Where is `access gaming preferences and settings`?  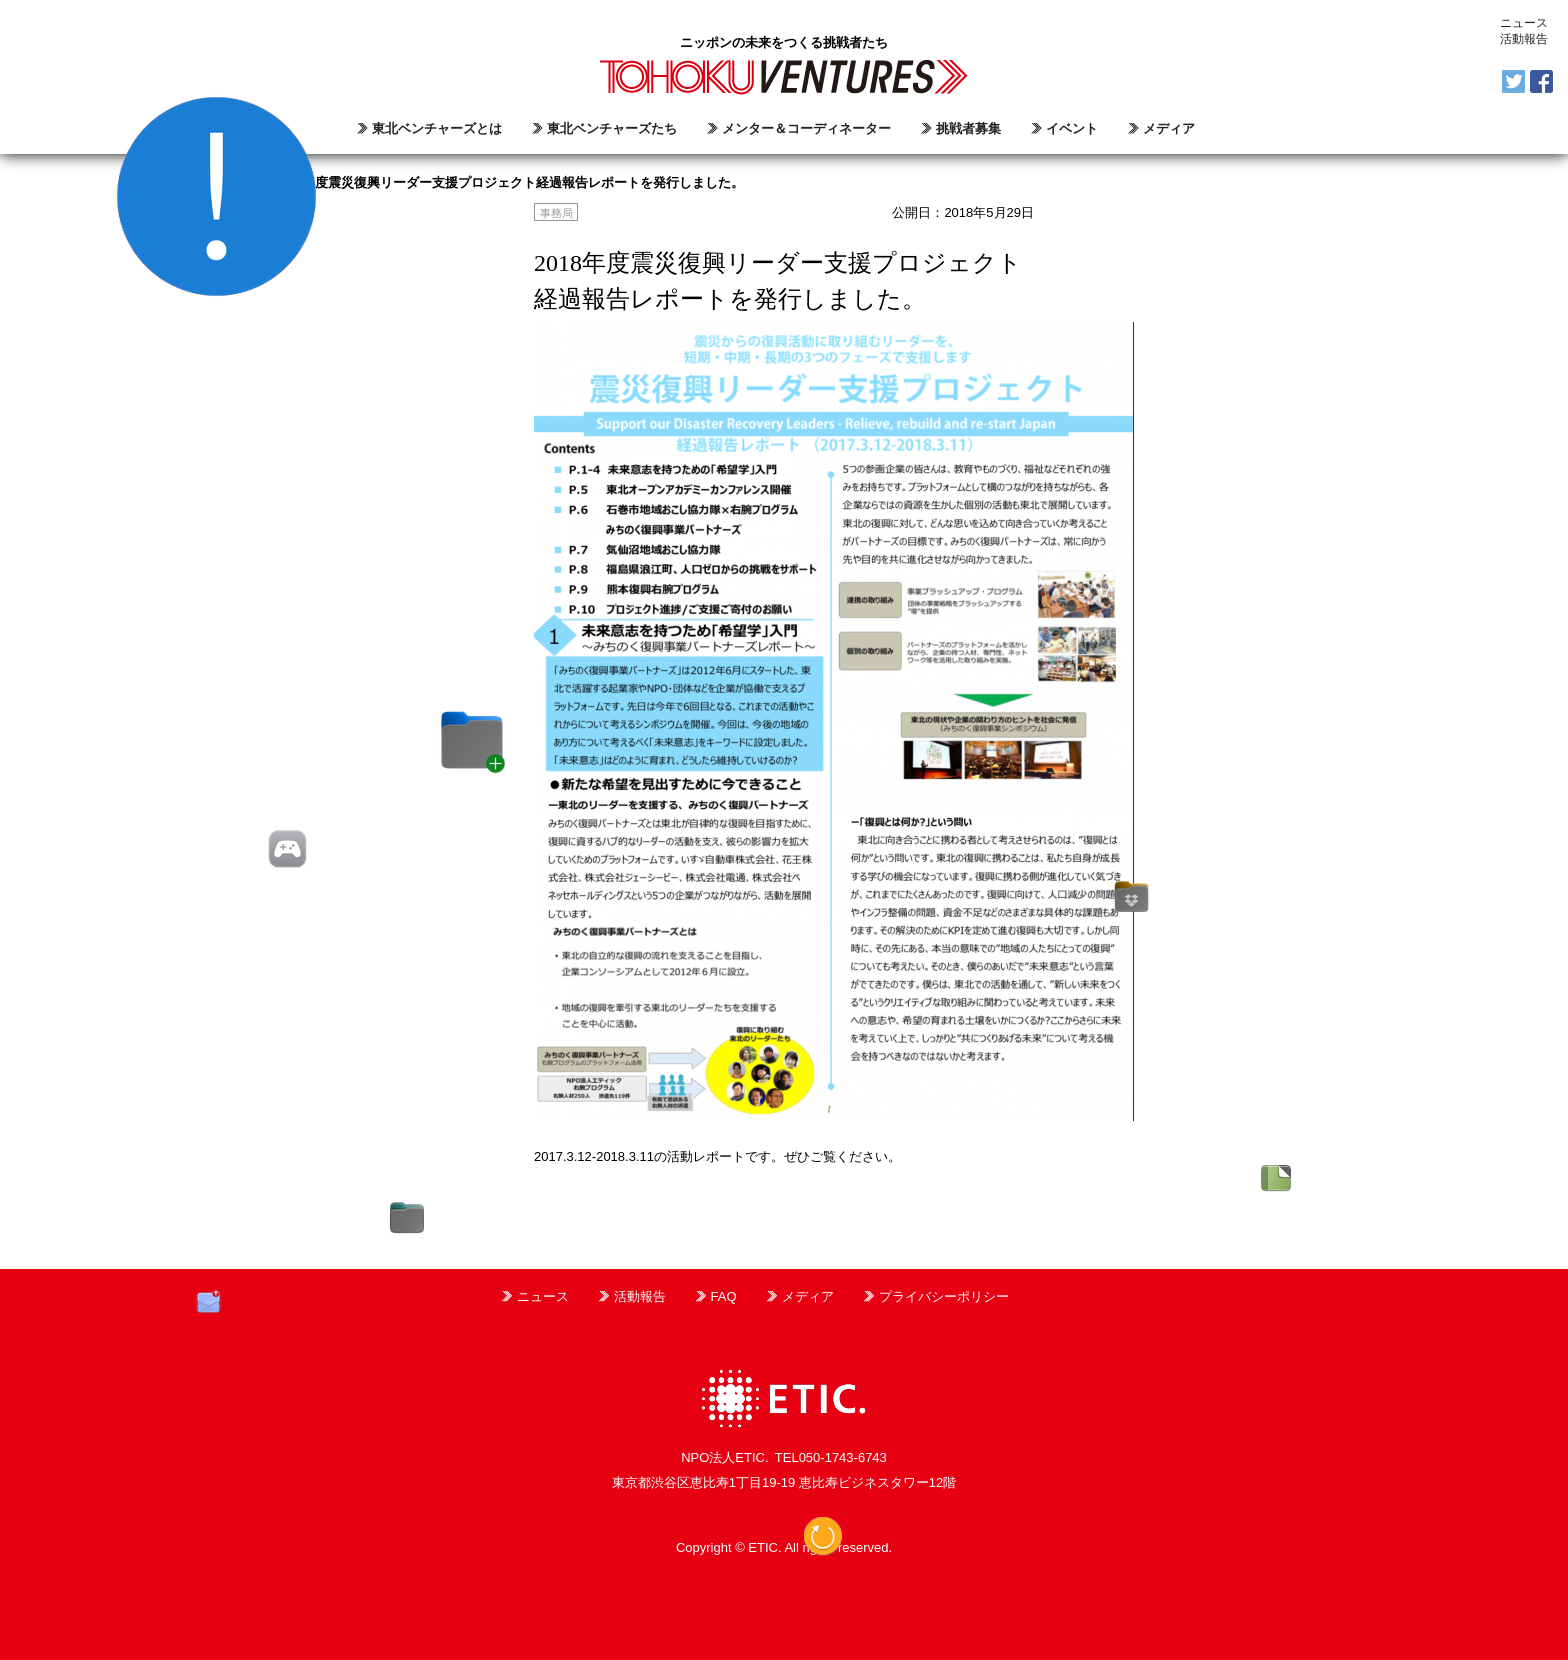 access gaming preferences and settings is located at coordinates (287, 849).